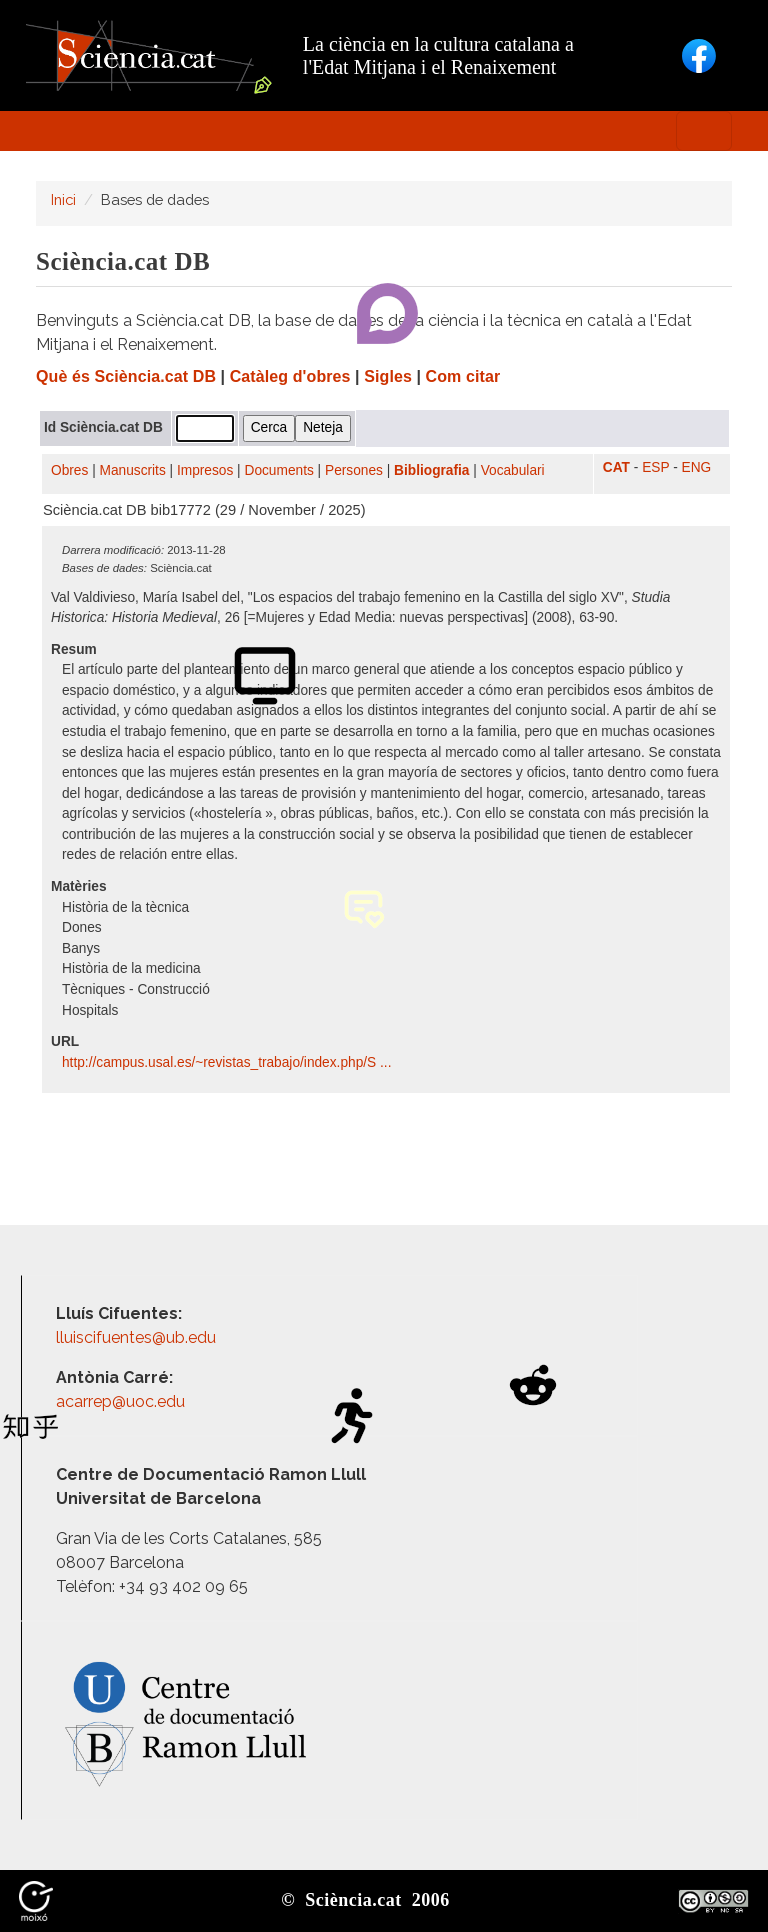 Image resolution: width=768 pixels, height=1932 pixels. Describe the element at coordinates (30, 1426) in the screenshot. I see `open zhihu app or website` at that location.